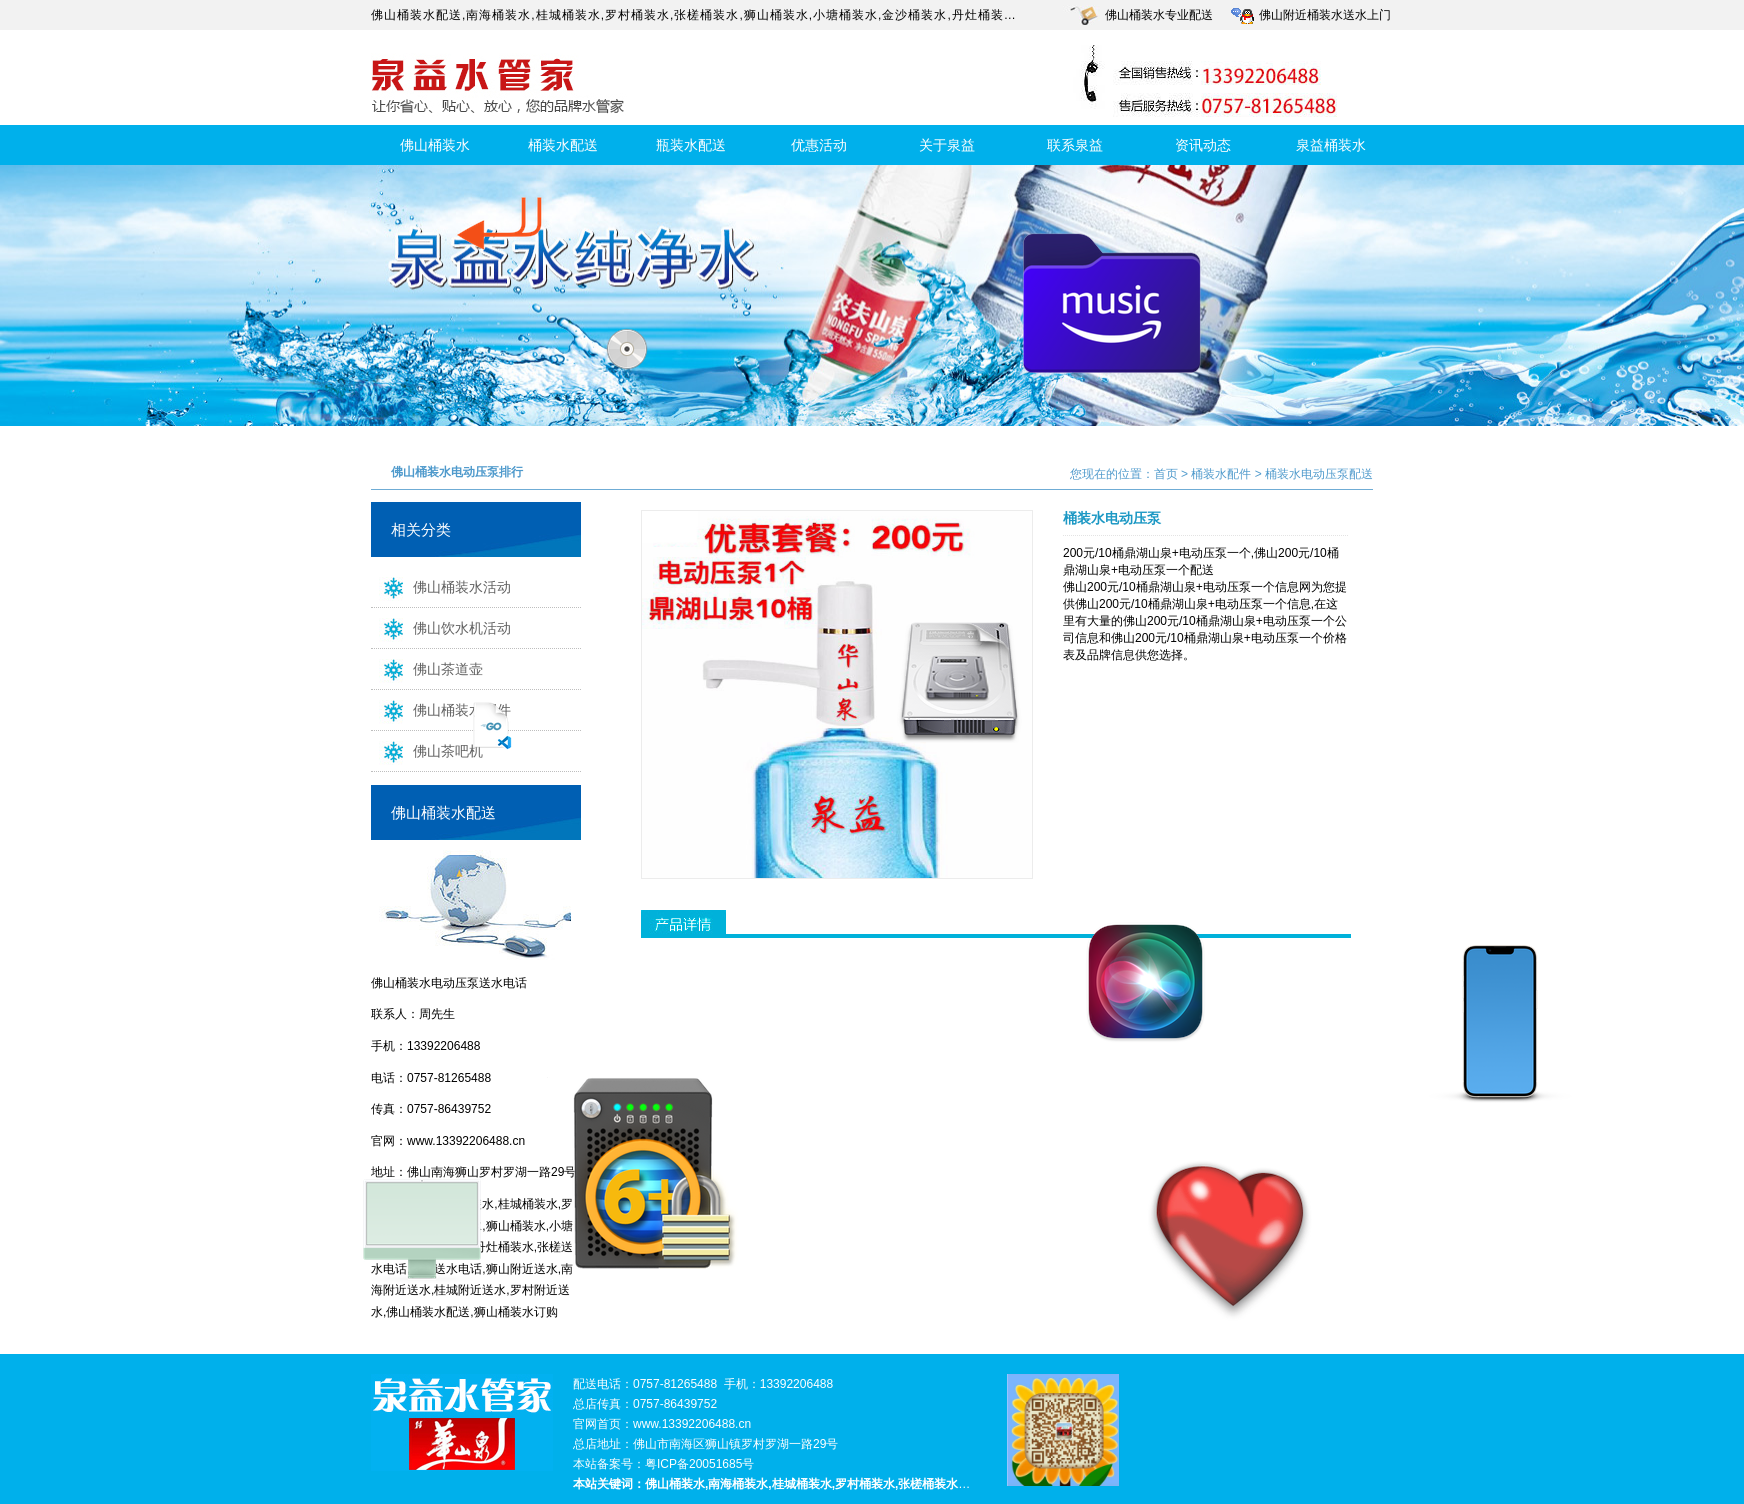  Describe the element at coordinates (627, 349) in the screenshot. I see `indicates a CD-R or recordable disc drive` at that location.